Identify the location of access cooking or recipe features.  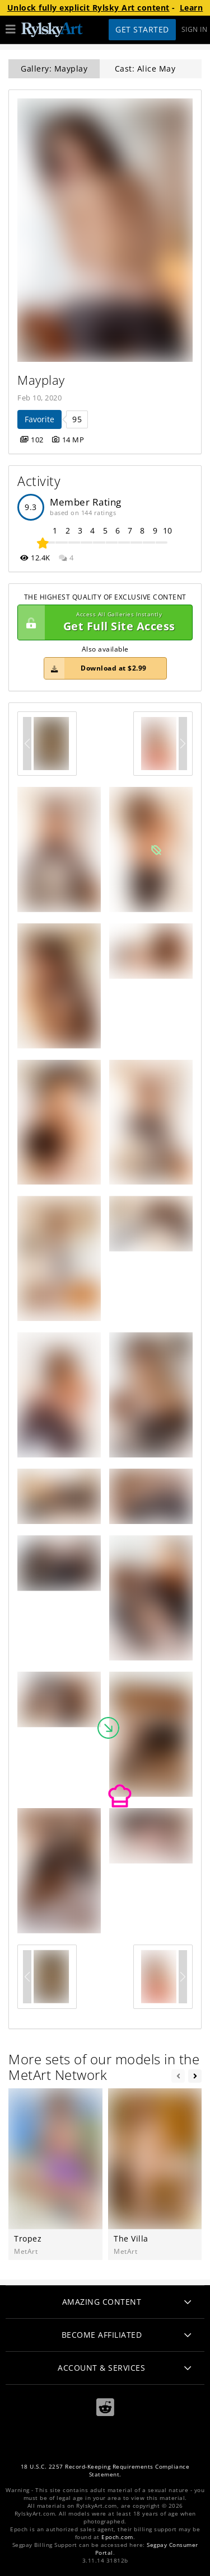
(120, 1796).